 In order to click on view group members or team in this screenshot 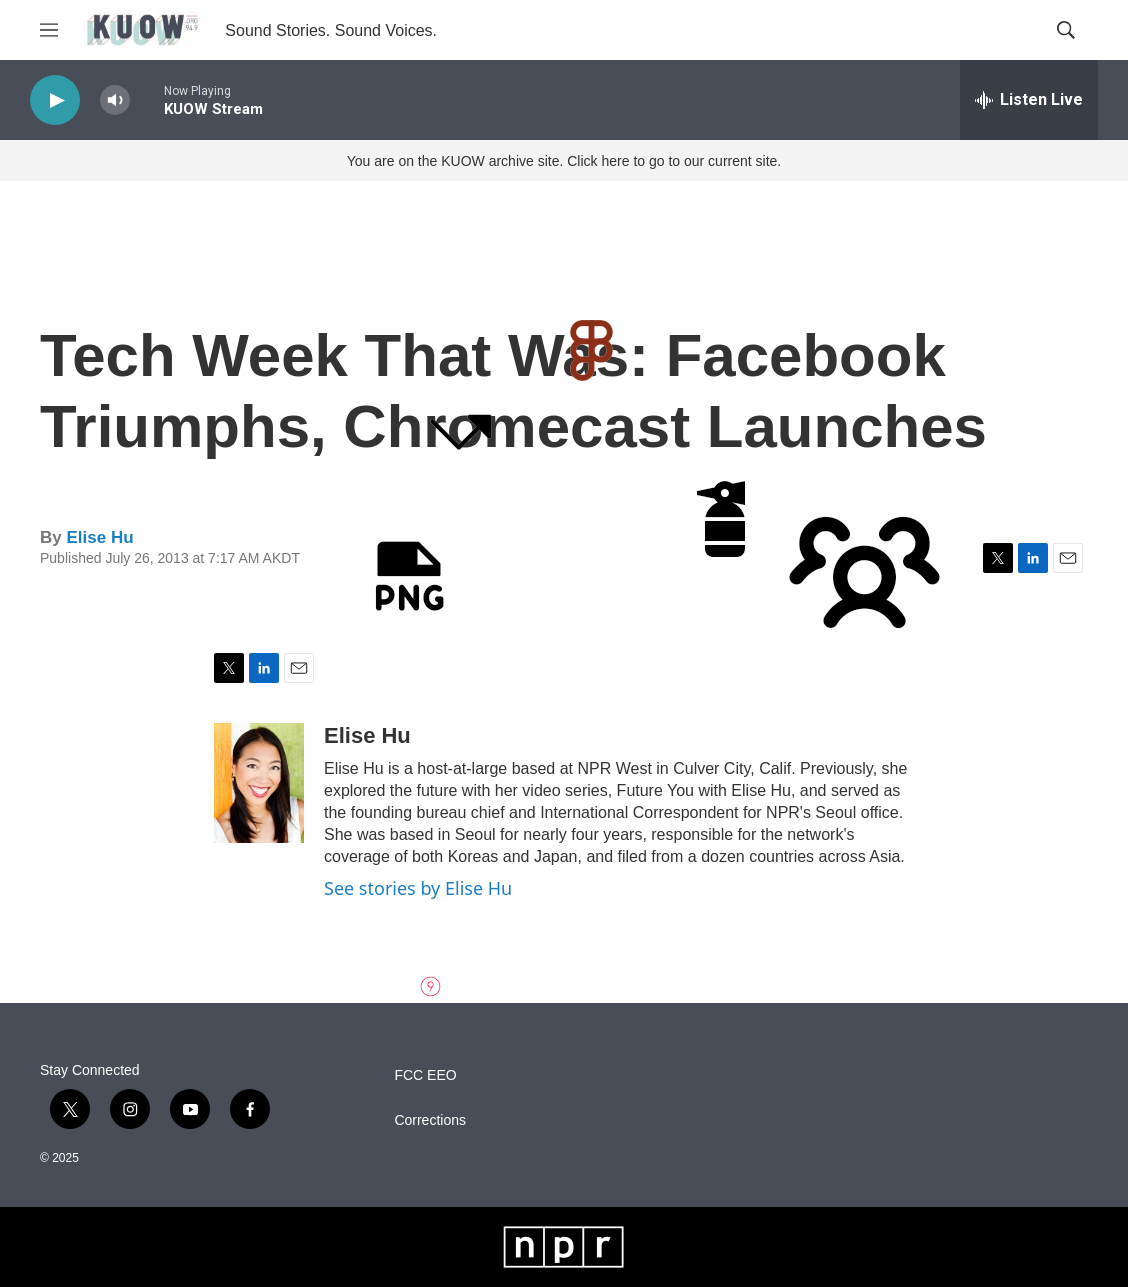, I will do `click(864, 567)`.